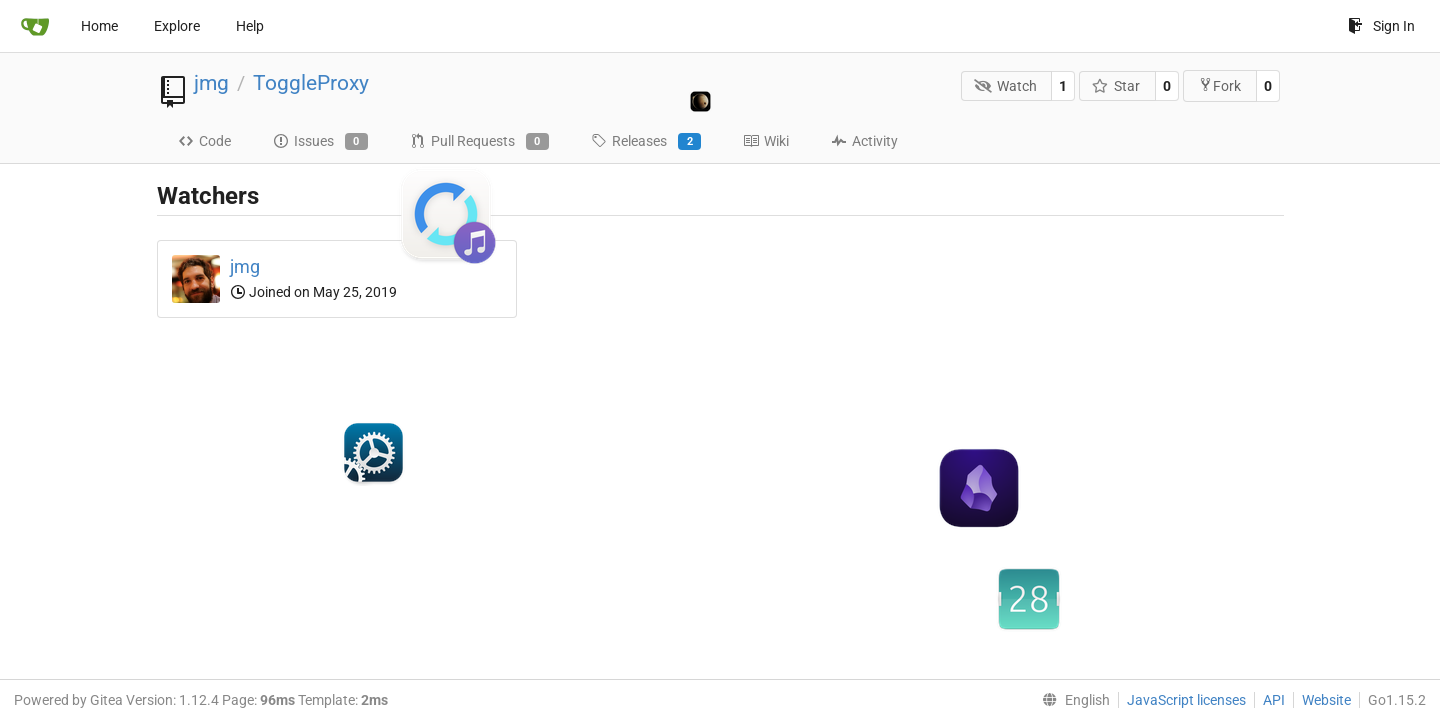 The width and height of the screenshot is (1440, 720). What do you see at coordinates (446, 214) in the screenshot?
I see `convert audio or video files to different formats` at bounding box center [446, 214].